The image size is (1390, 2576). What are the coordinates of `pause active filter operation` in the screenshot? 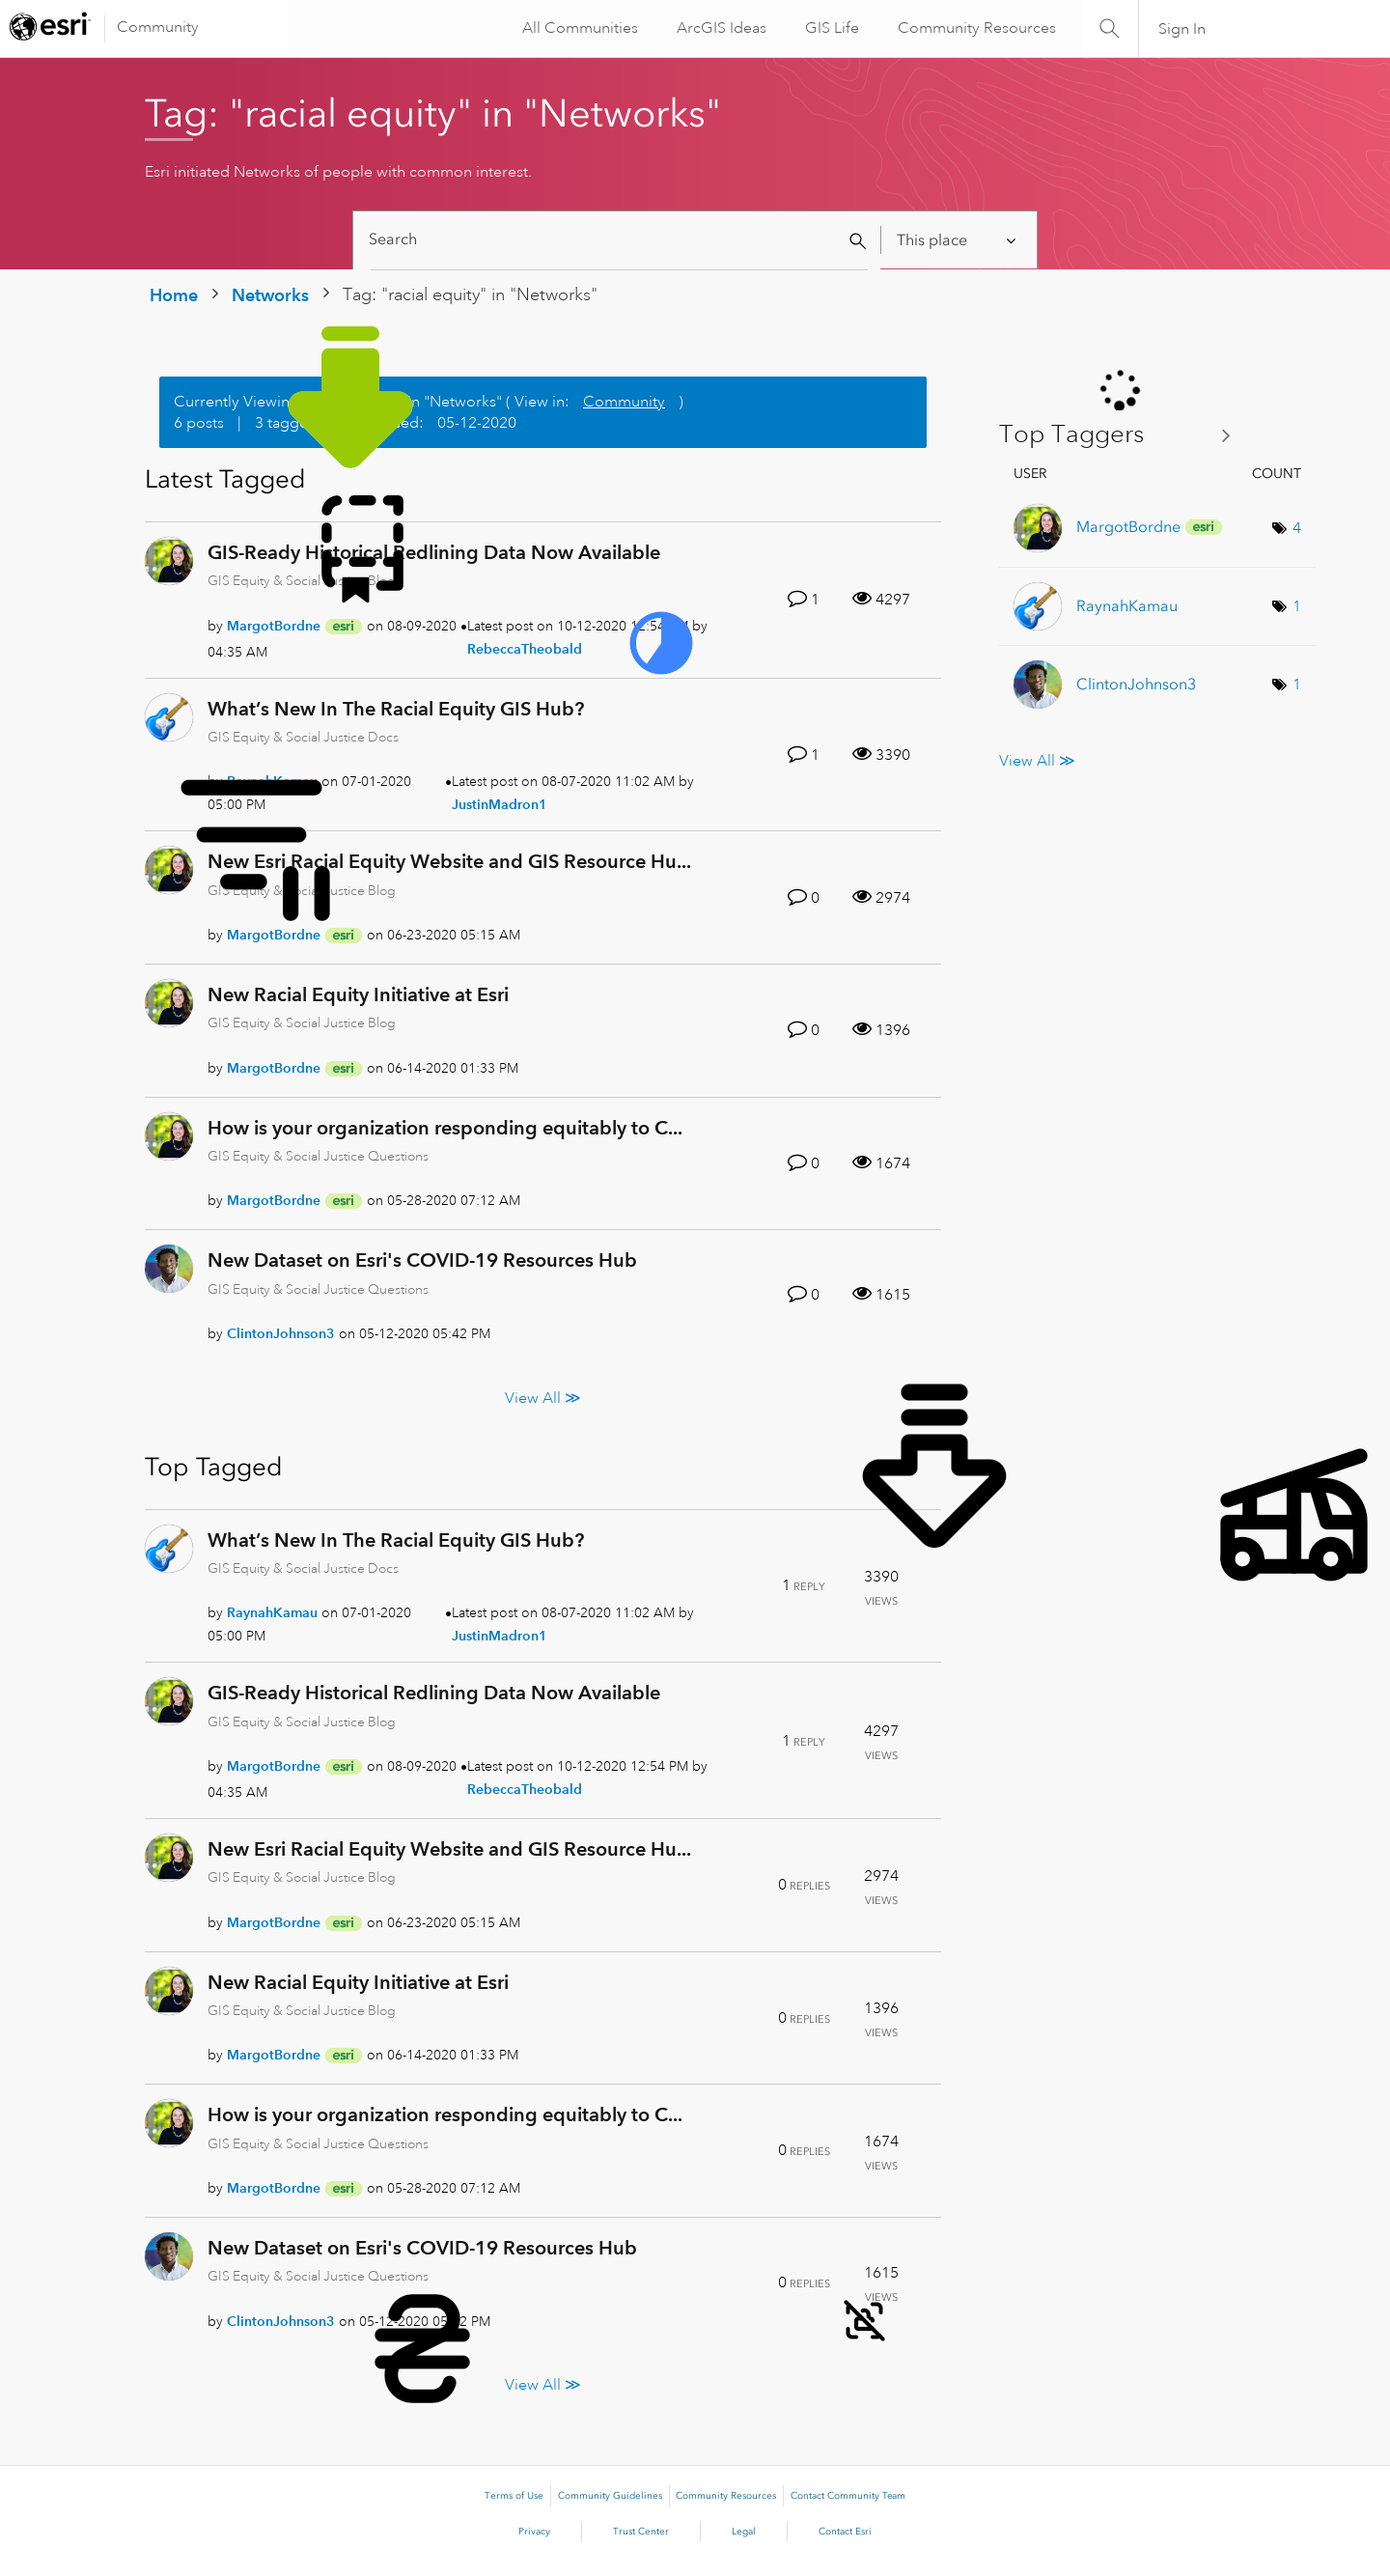 It's located at (251, 834).